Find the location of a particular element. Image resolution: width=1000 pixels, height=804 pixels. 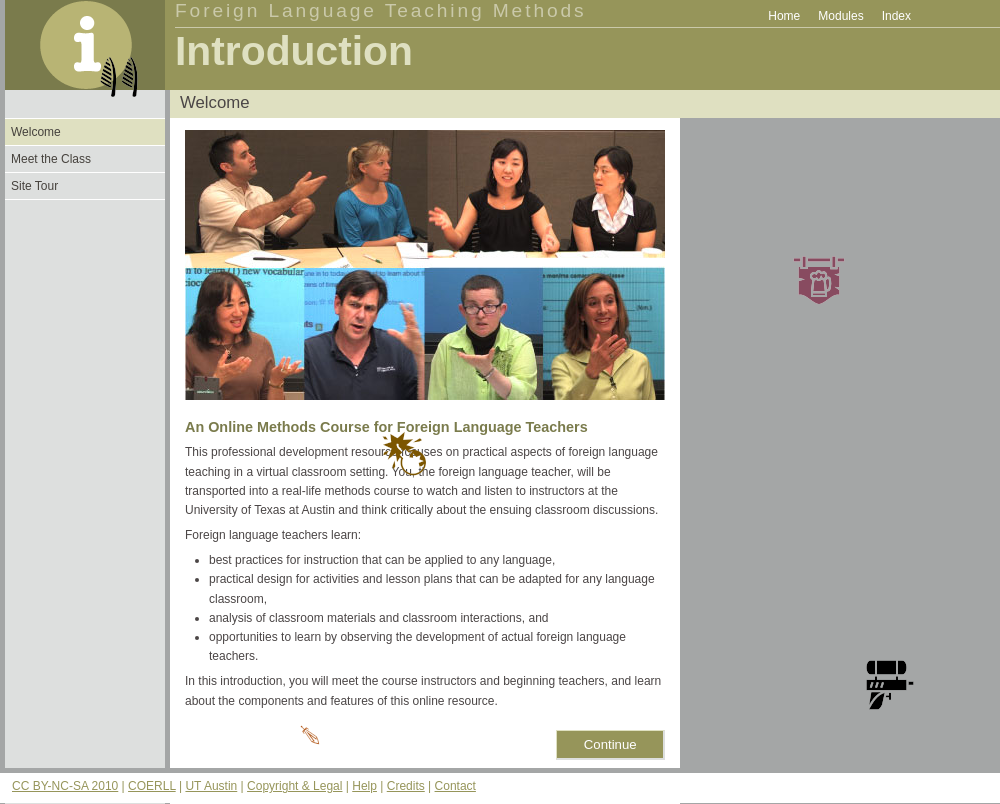

hieroglyph or ancient symbol representing the letter Y is located at coordinates (119, 77).